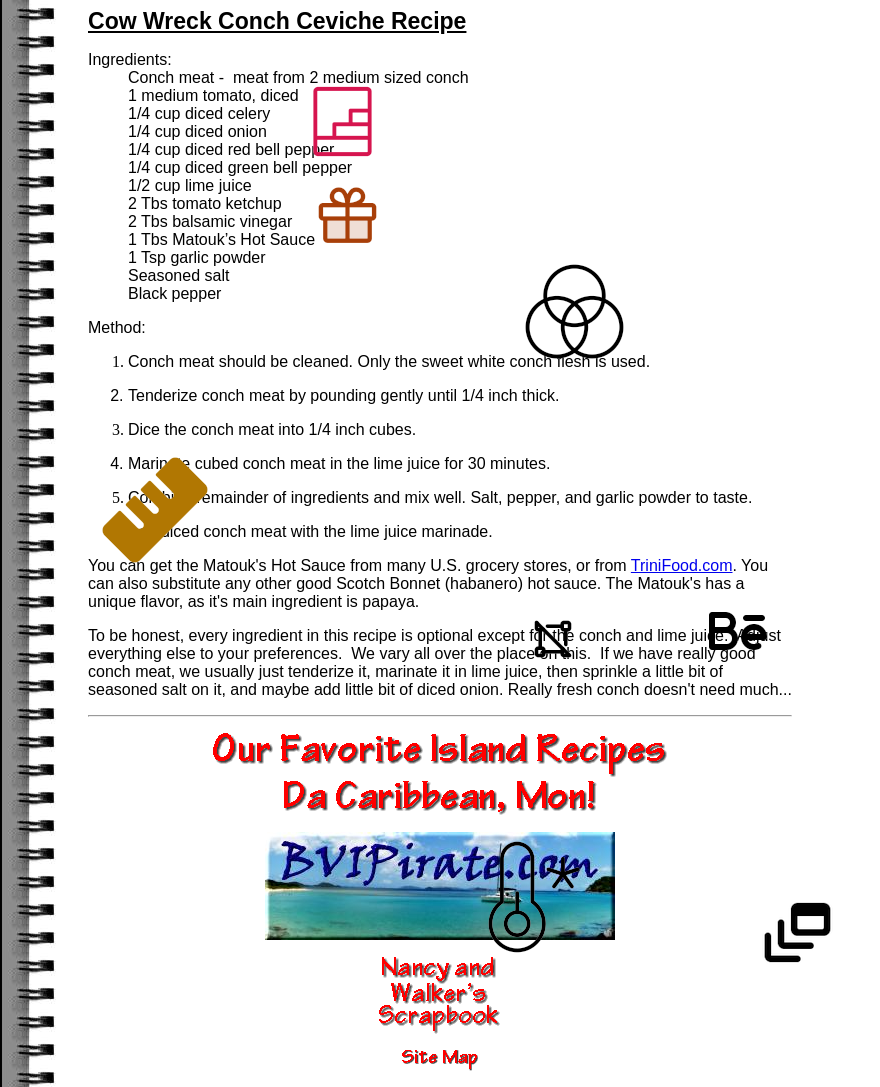  Describe the element at coordinates (574, 313) in the screenshot. I see `view overlapping categories or sets` at that location.